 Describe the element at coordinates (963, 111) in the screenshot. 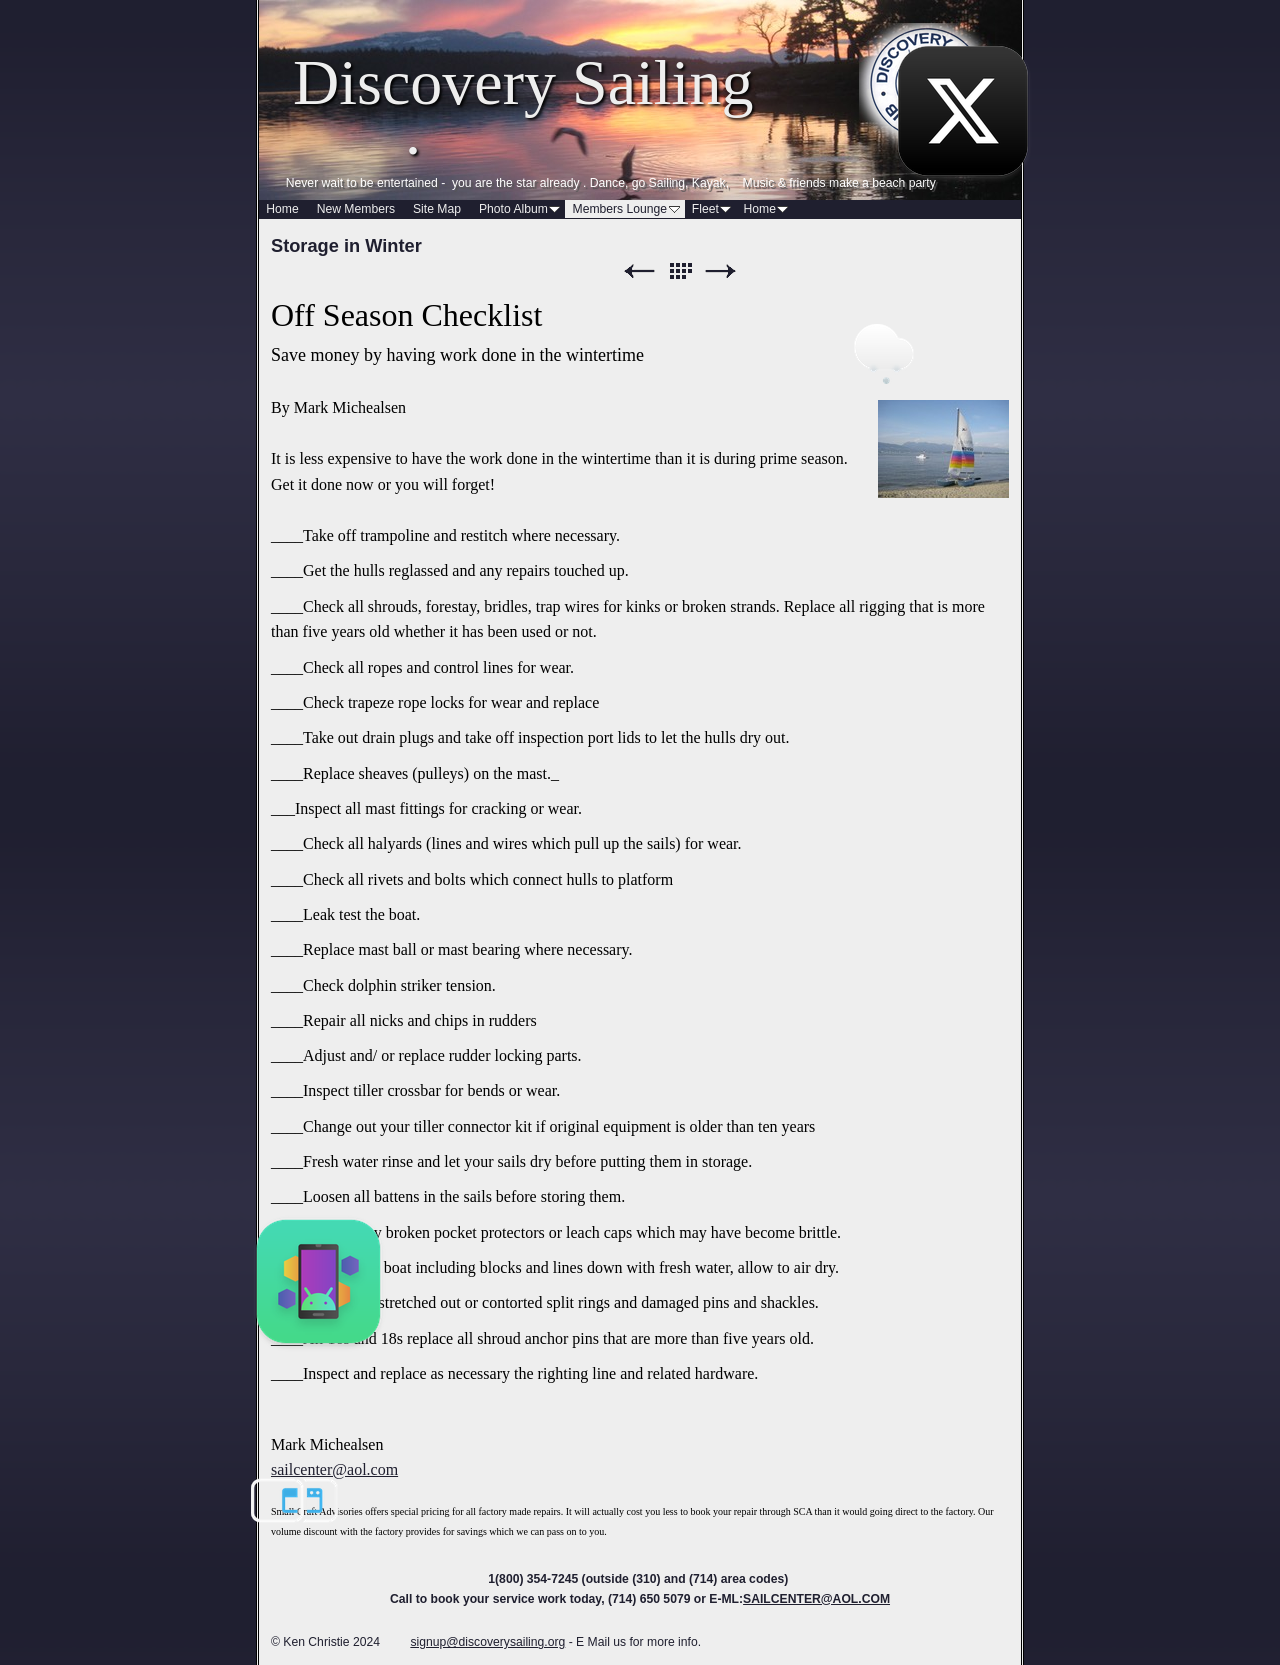

I see `open the X (formerly Twitter) app` at that location.